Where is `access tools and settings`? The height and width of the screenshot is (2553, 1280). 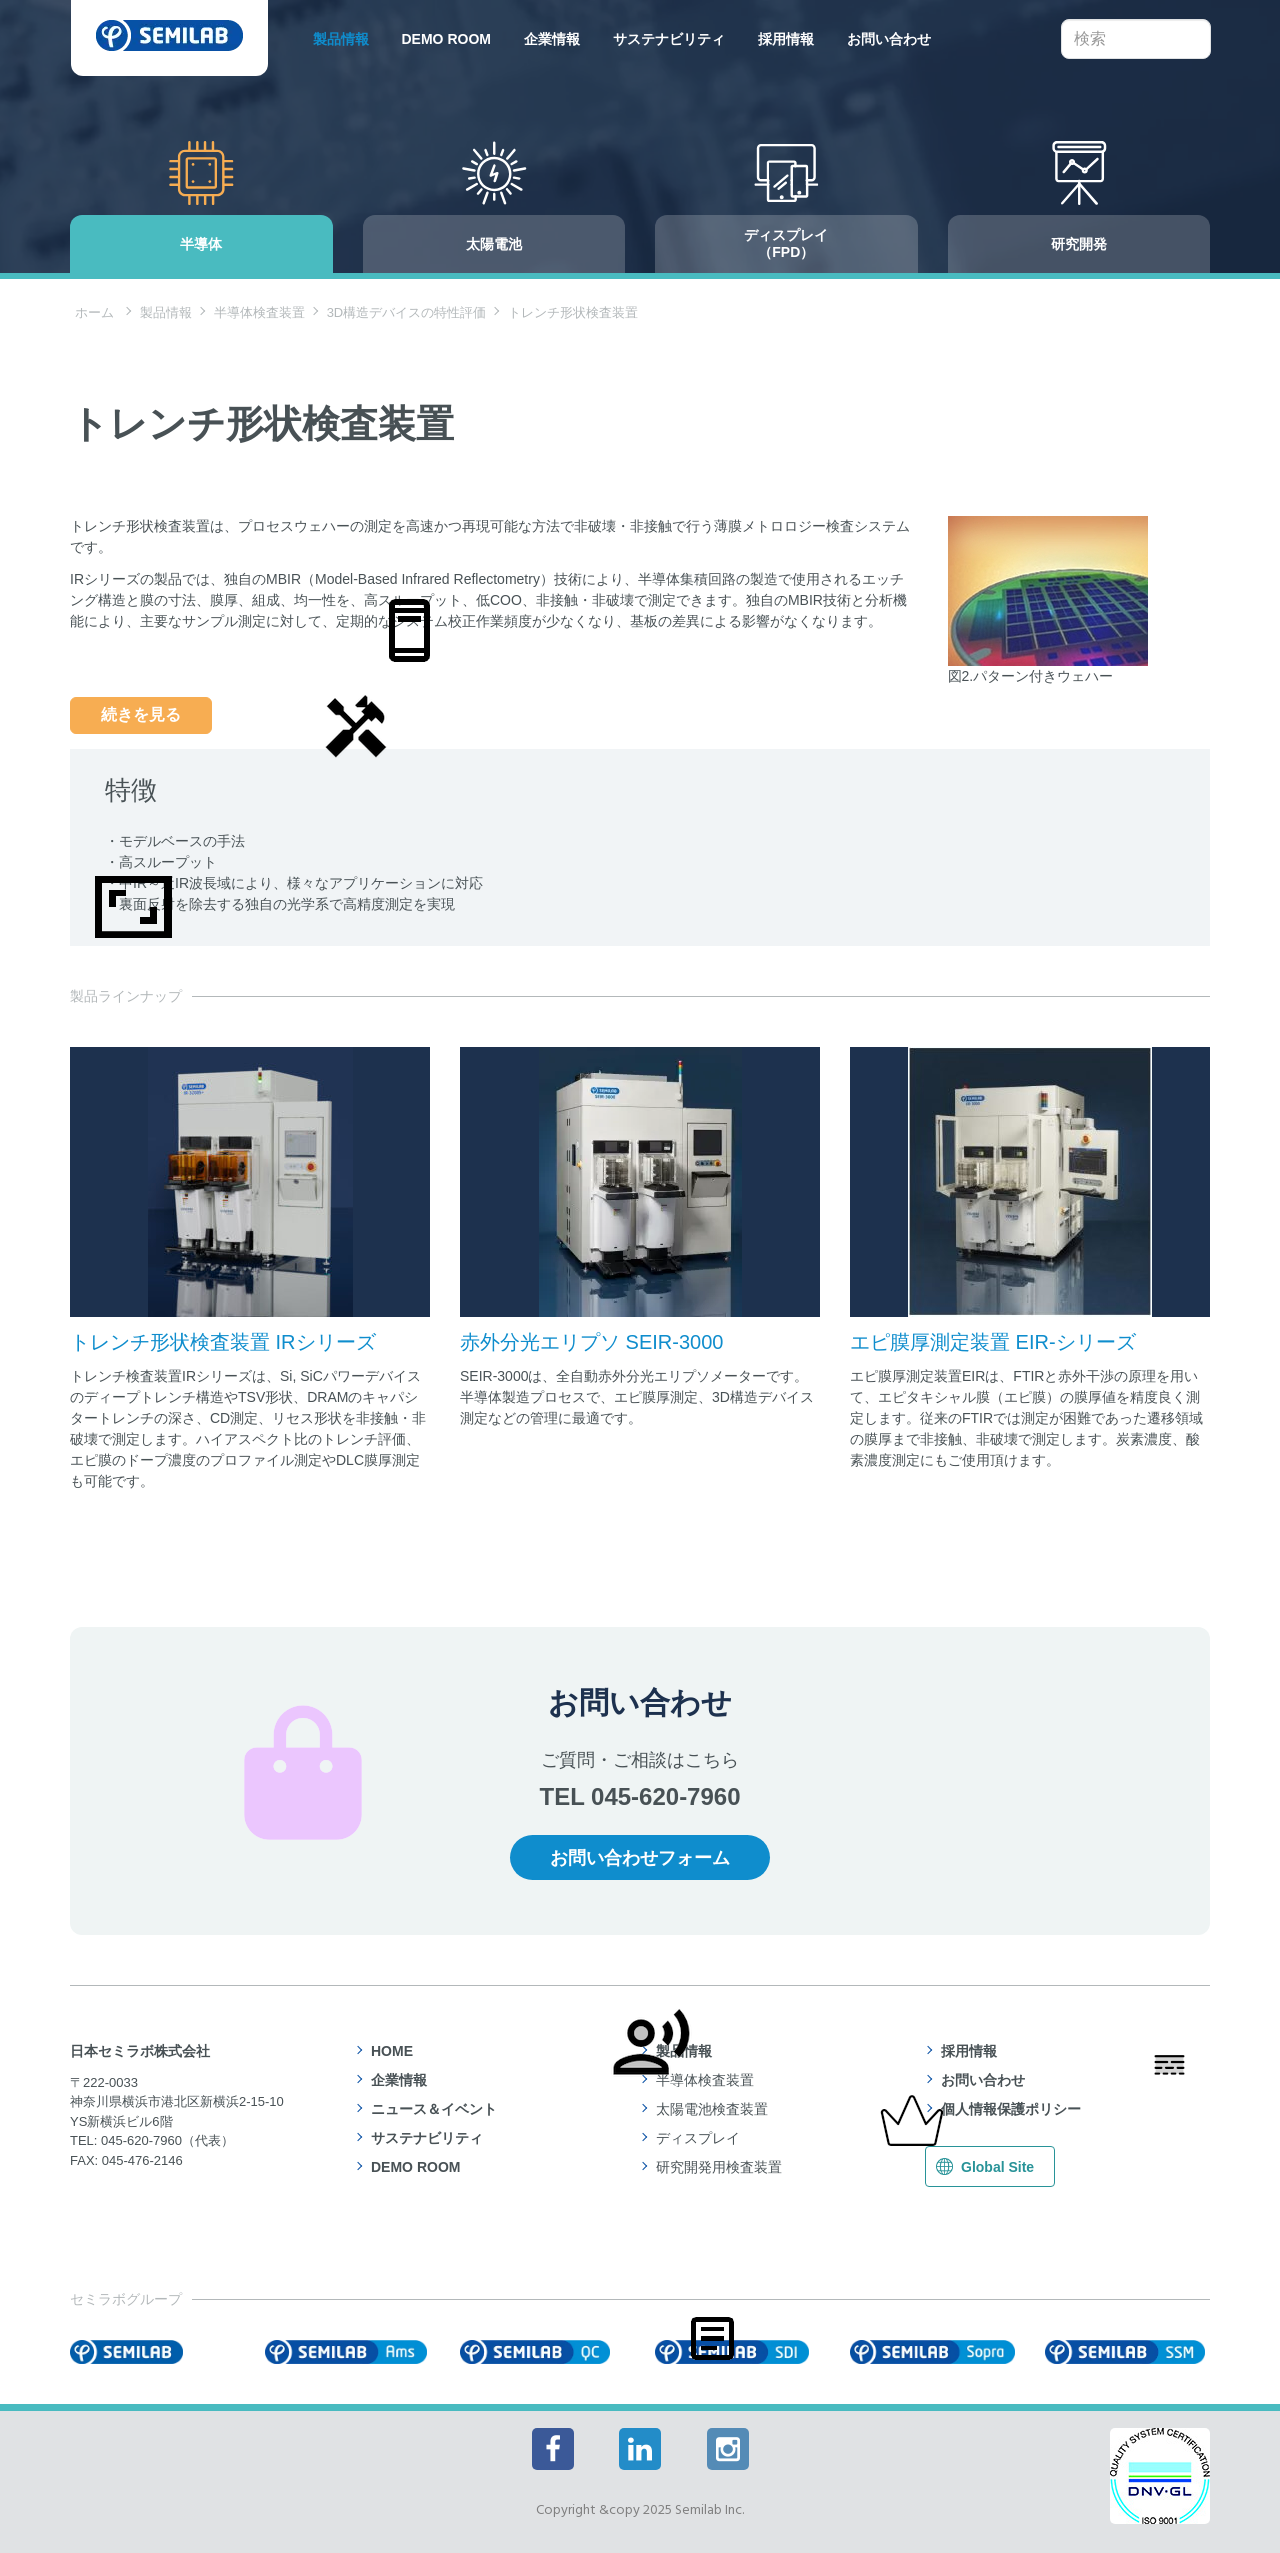 access tools and settings is located at coordinates (356, 727).